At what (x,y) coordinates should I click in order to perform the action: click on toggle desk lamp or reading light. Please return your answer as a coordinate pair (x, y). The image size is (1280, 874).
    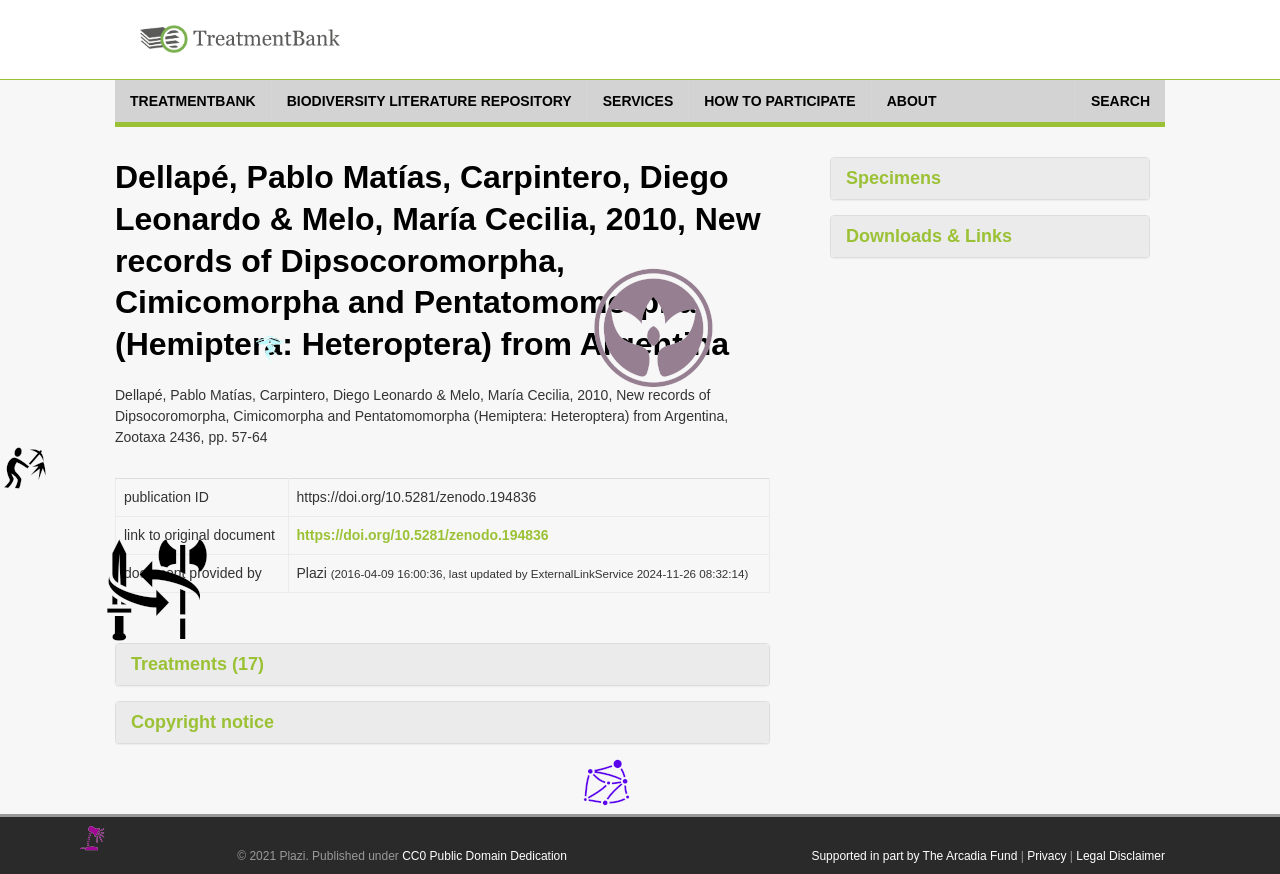
    Looking at the image, I should click on (92, 838).